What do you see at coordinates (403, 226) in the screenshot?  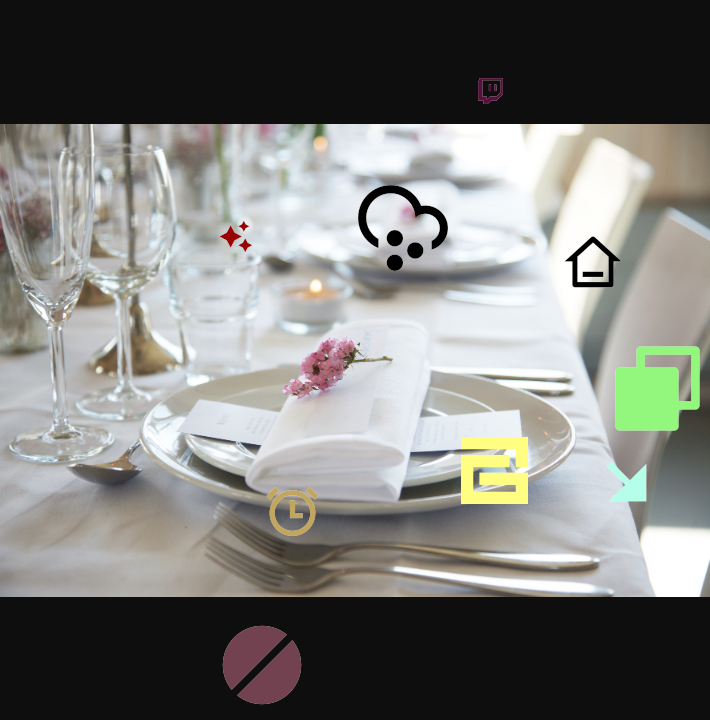 I see `indicates hail weather conditions` at bounding box center [403, 226].